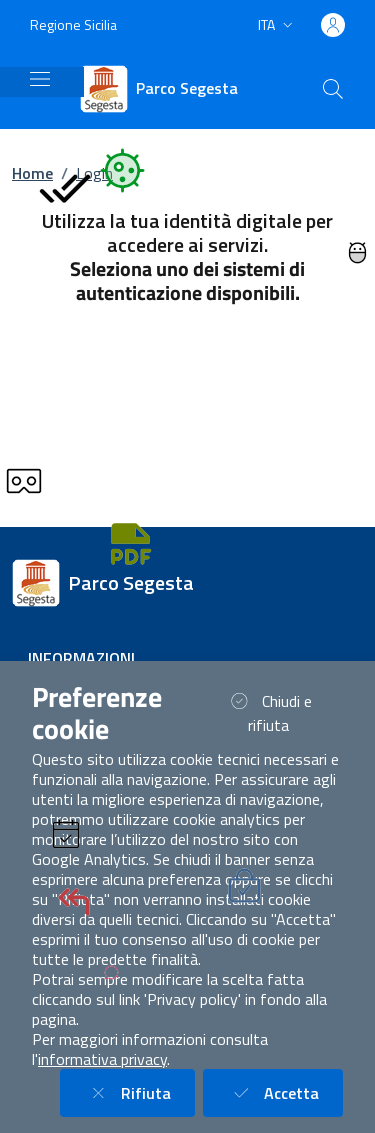 The height and width of the screenshot is (1133, 375). What do you see at coordinates (111, 972) in the screenshot?
I see `open a chat or messaging feature` at bounding box center [111, 972].